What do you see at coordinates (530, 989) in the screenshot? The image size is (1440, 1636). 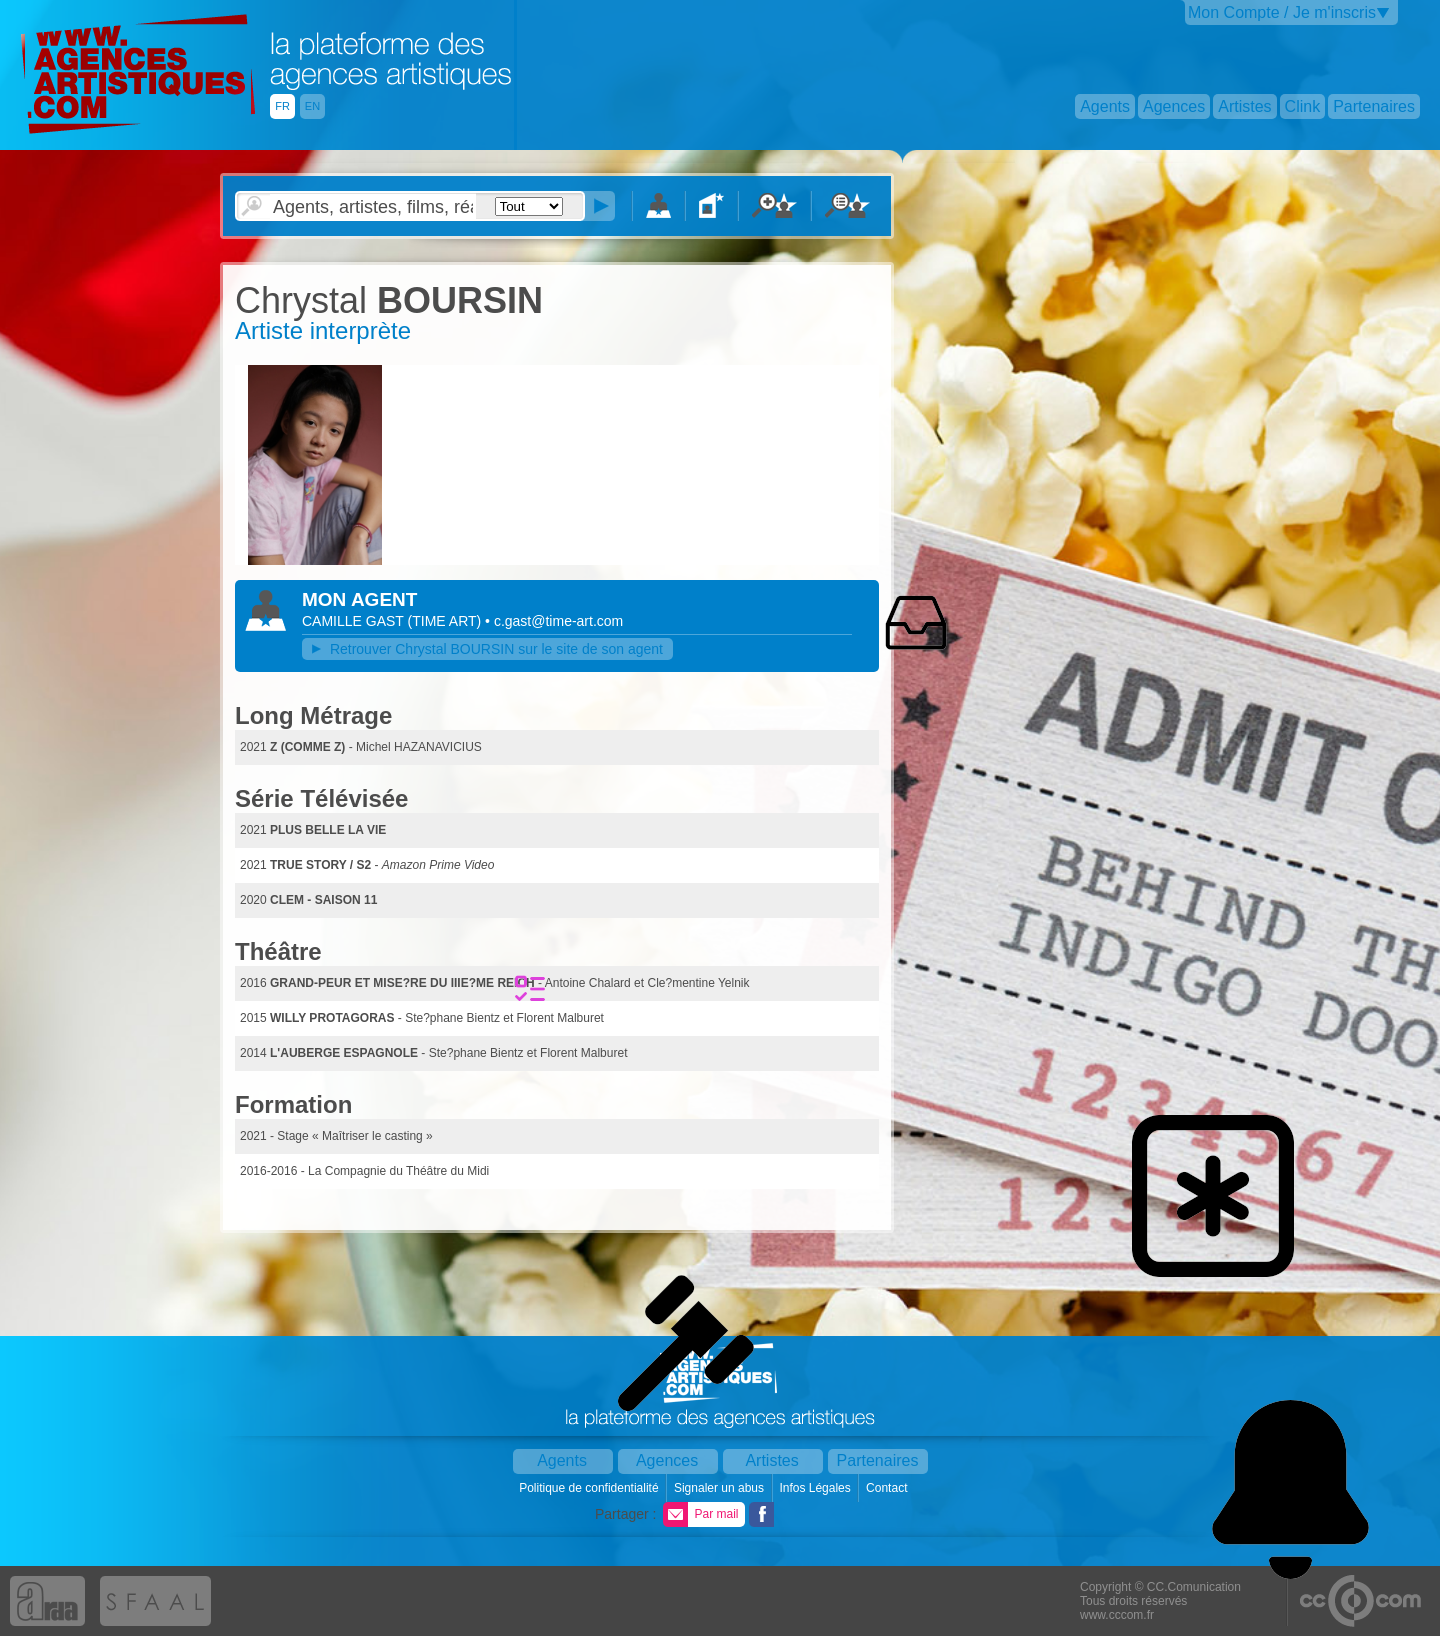 I see `view your to-do list` at bounding box center [530, 989].